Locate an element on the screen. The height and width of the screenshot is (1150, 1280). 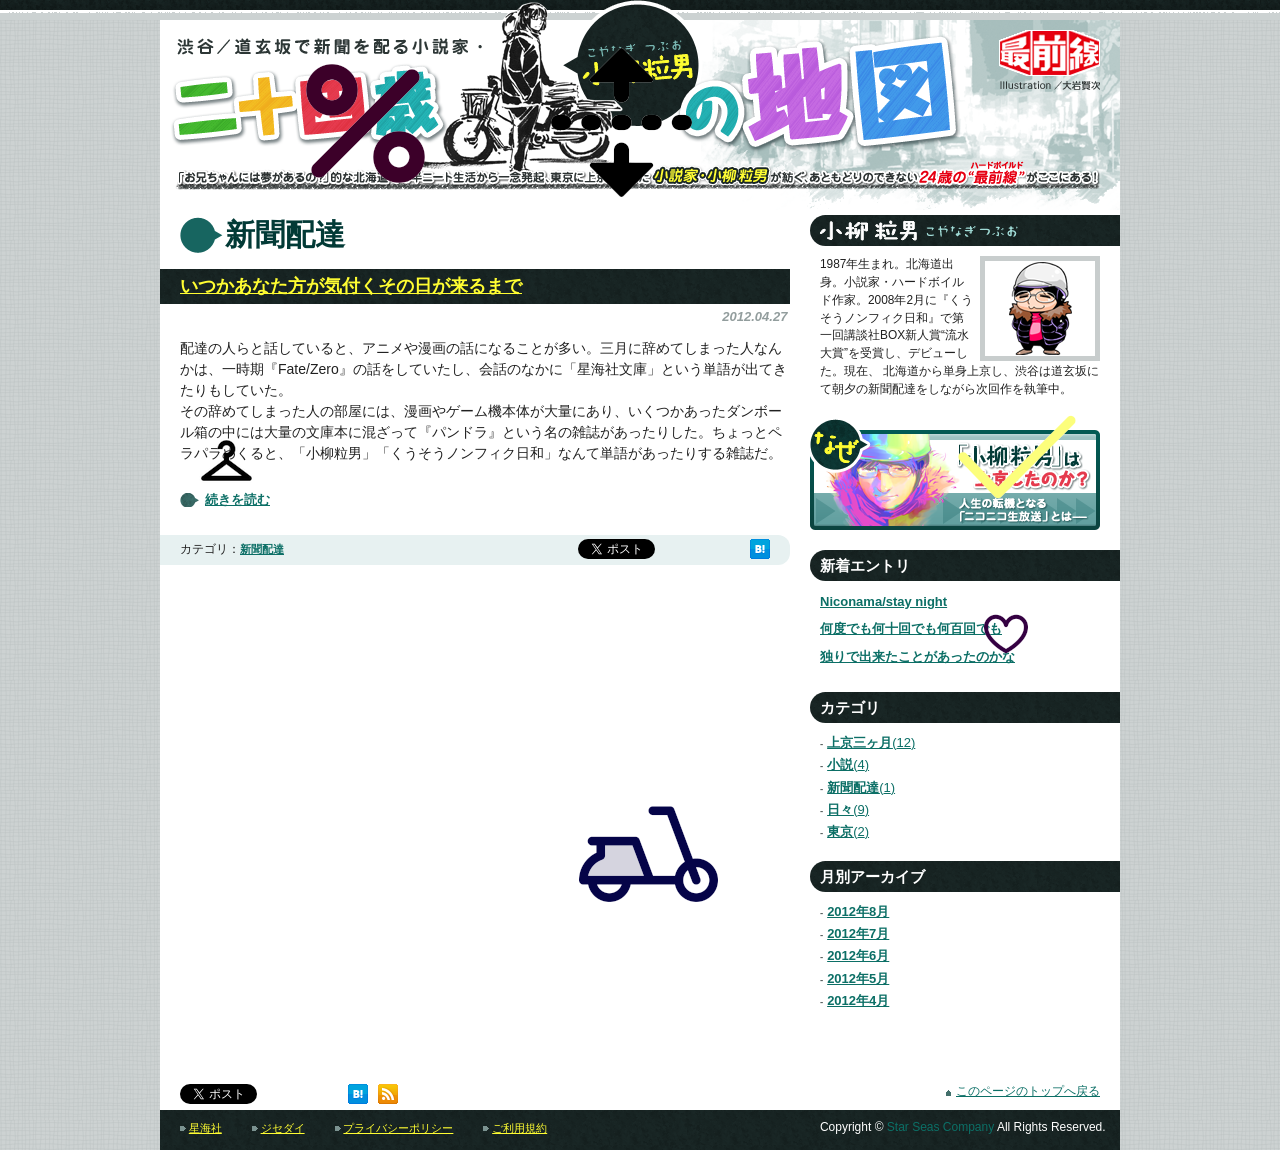
like or favorite an item is located at coordinates (1006, 634).